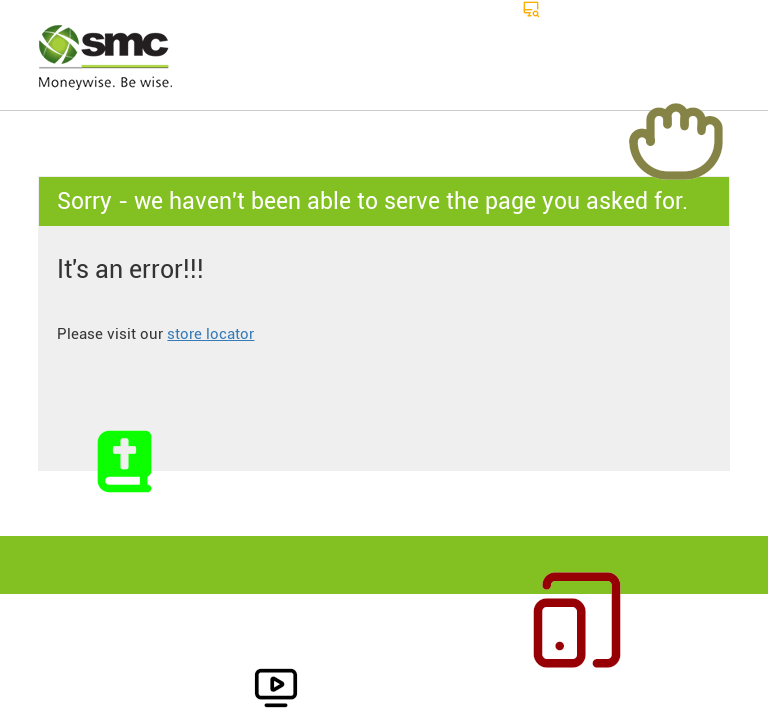 The image size is (768, 720). I want to click on play video or stream content on TV, so click(276, 688).